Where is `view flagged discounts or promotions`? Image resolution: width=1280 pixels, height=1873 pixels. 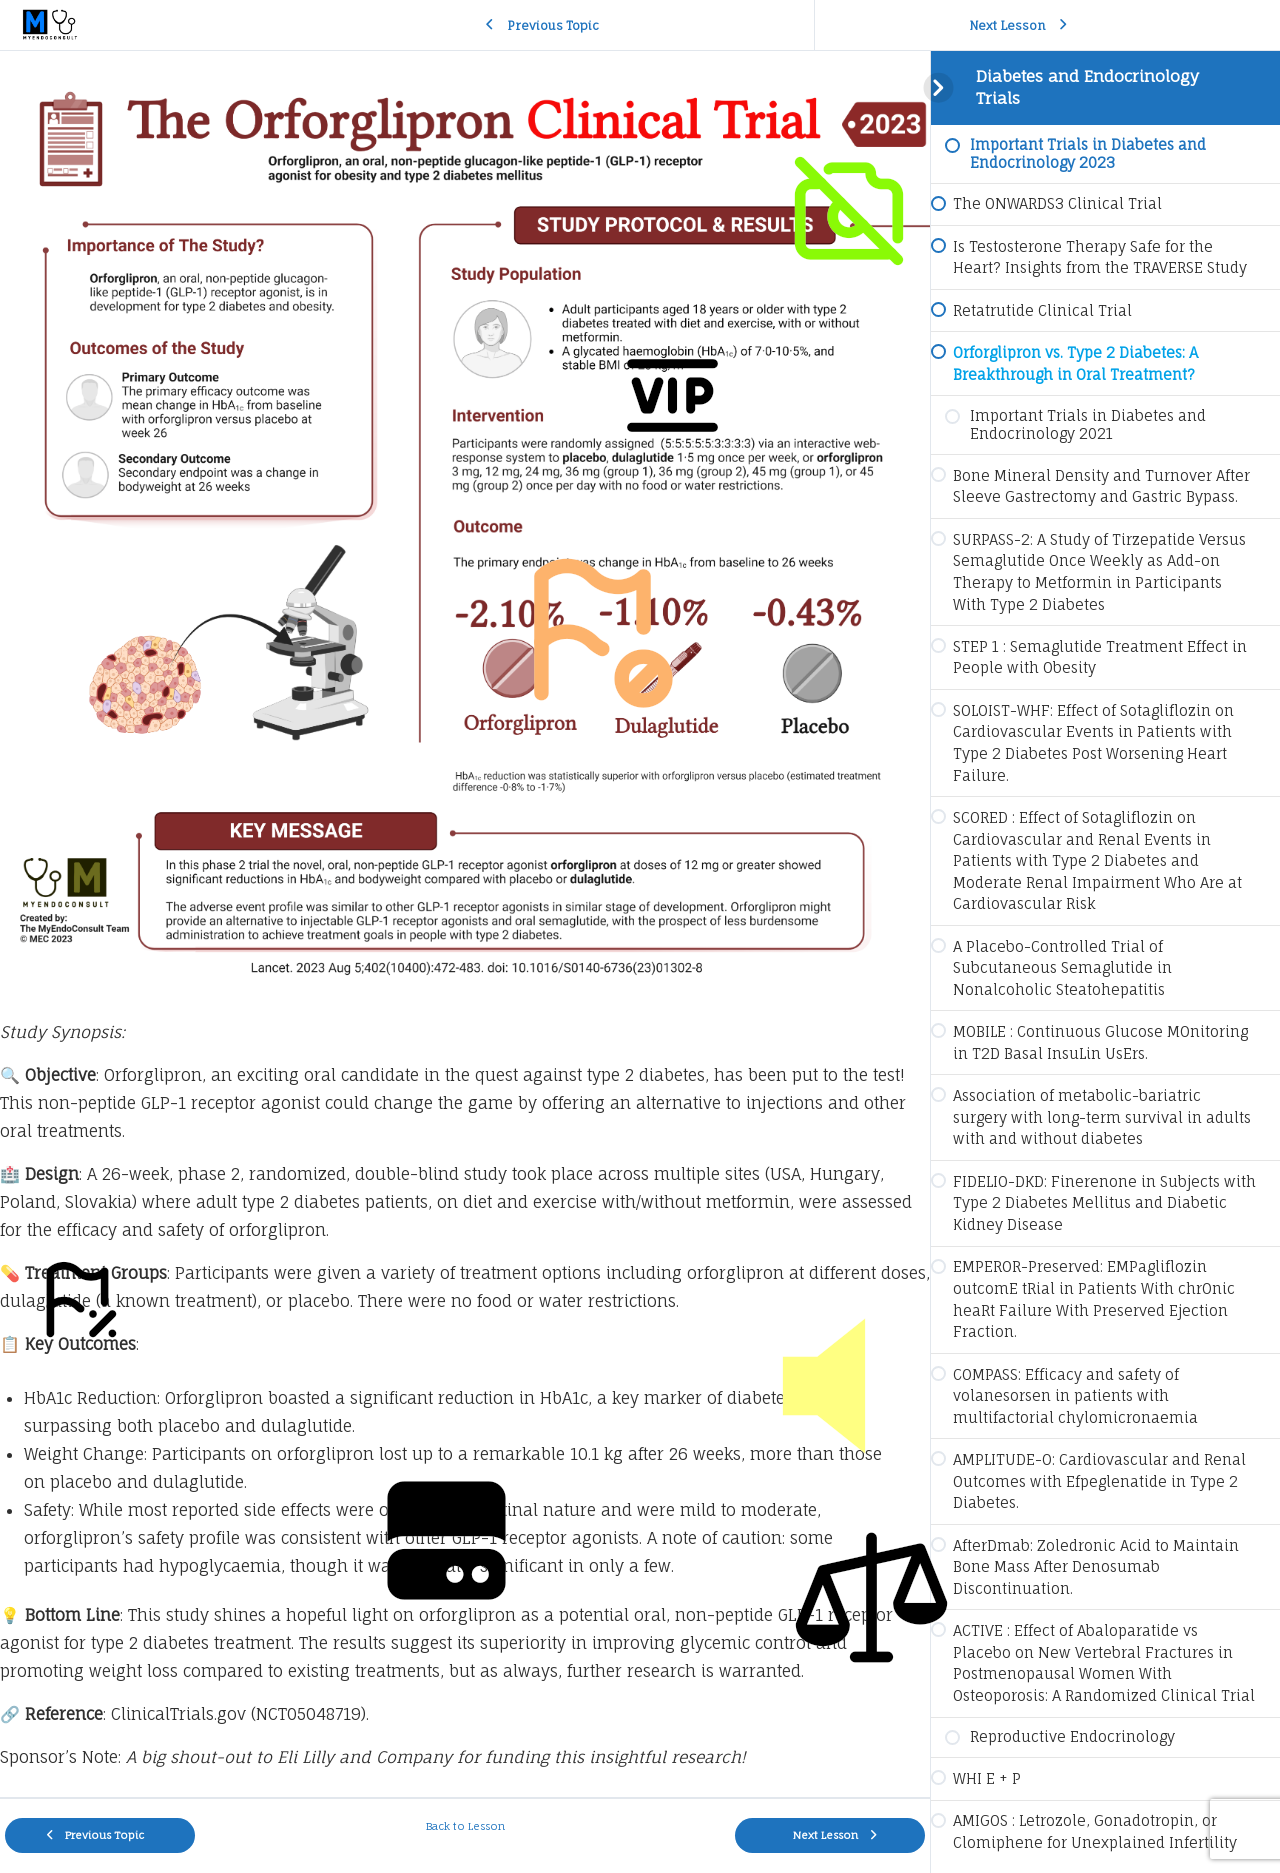
view flagged discounts or promotions is located at coordinates (77, 1298).